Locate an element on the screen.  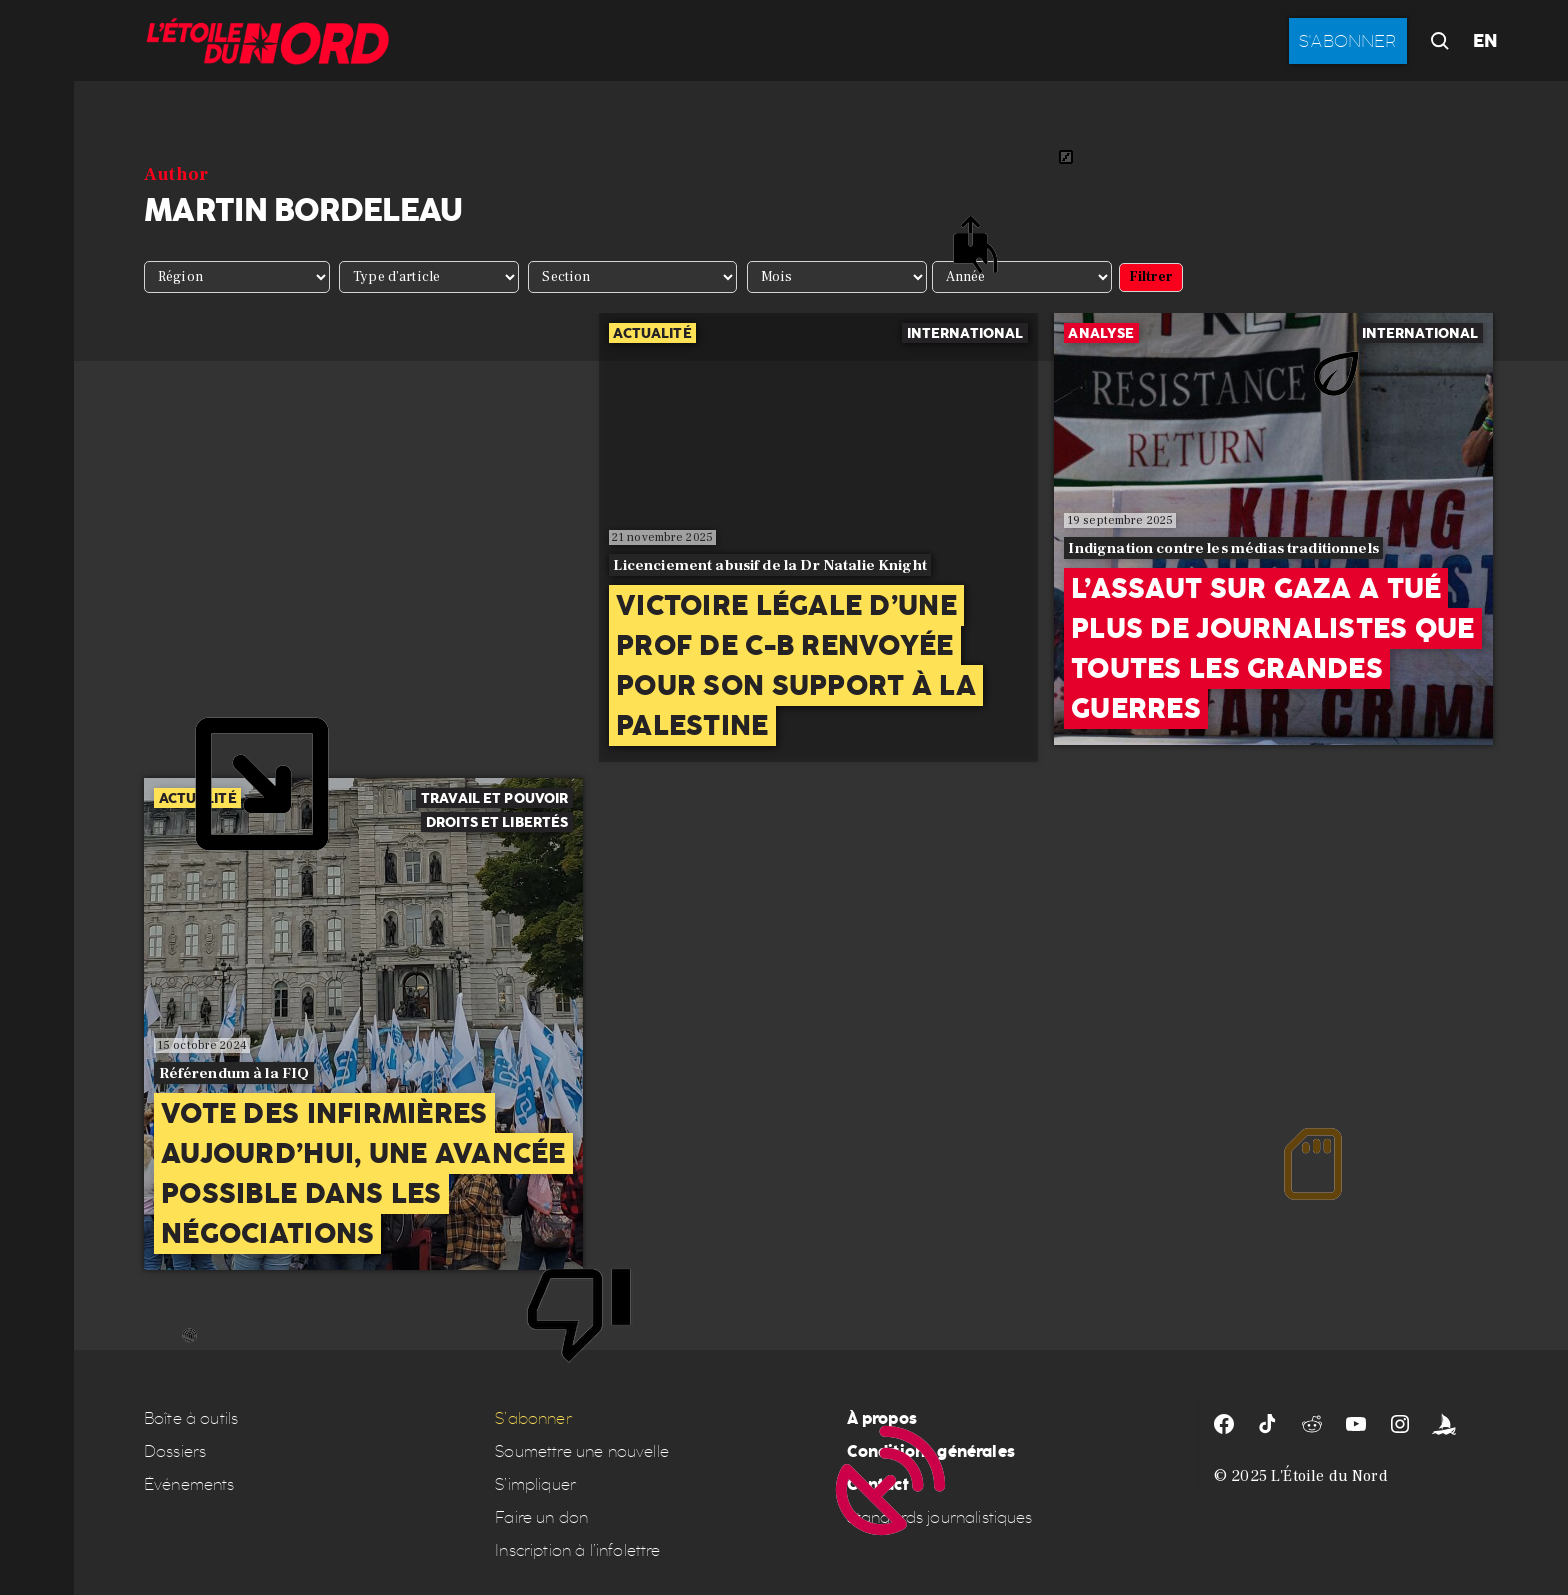
navigate to the bottom-right section is located at coordinates (262, 784).